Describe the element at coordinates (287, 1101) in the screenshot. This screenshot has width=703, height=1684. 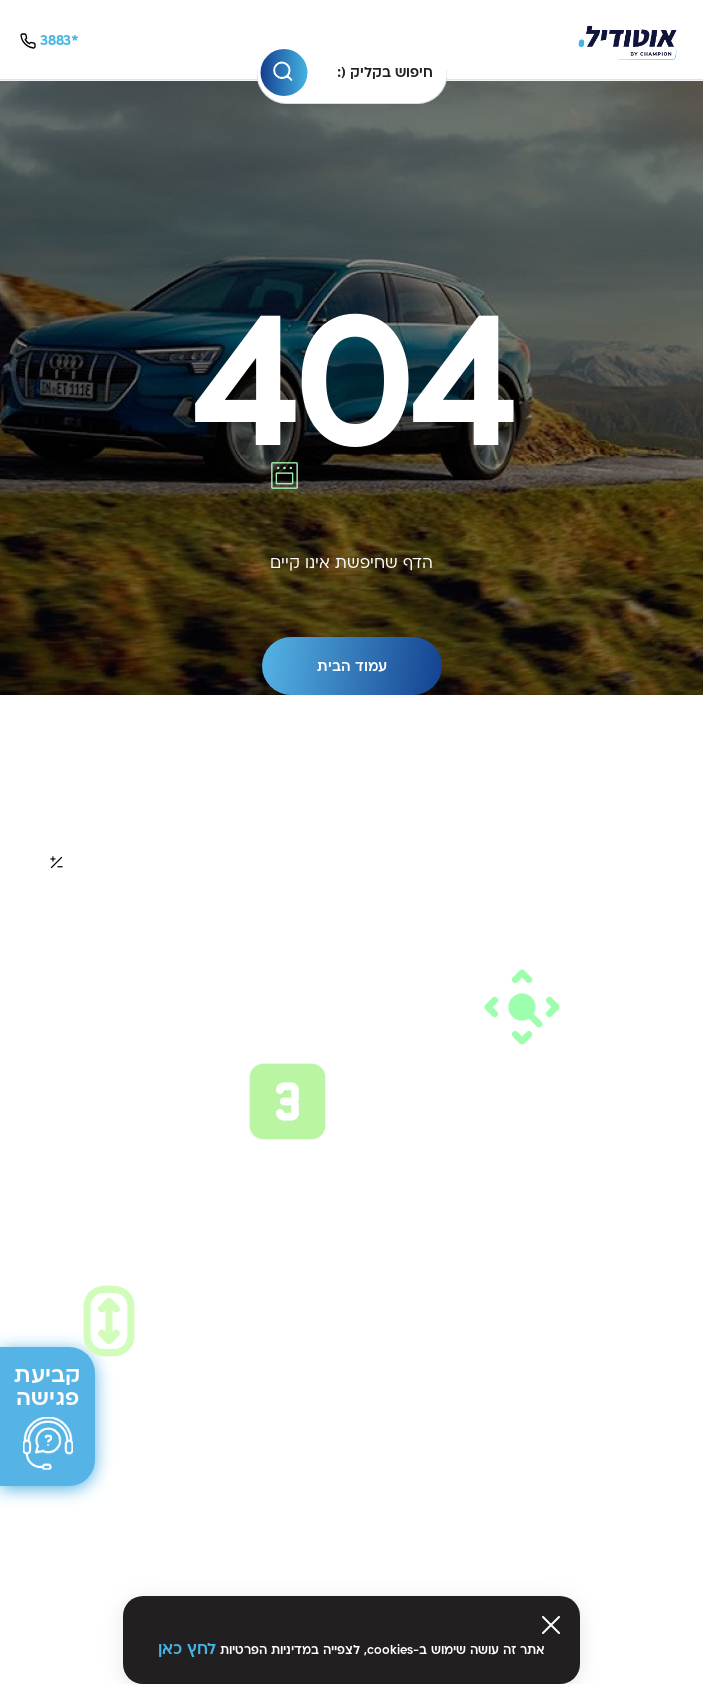
I see `indicates step 3 in a multi-step process` at that location.